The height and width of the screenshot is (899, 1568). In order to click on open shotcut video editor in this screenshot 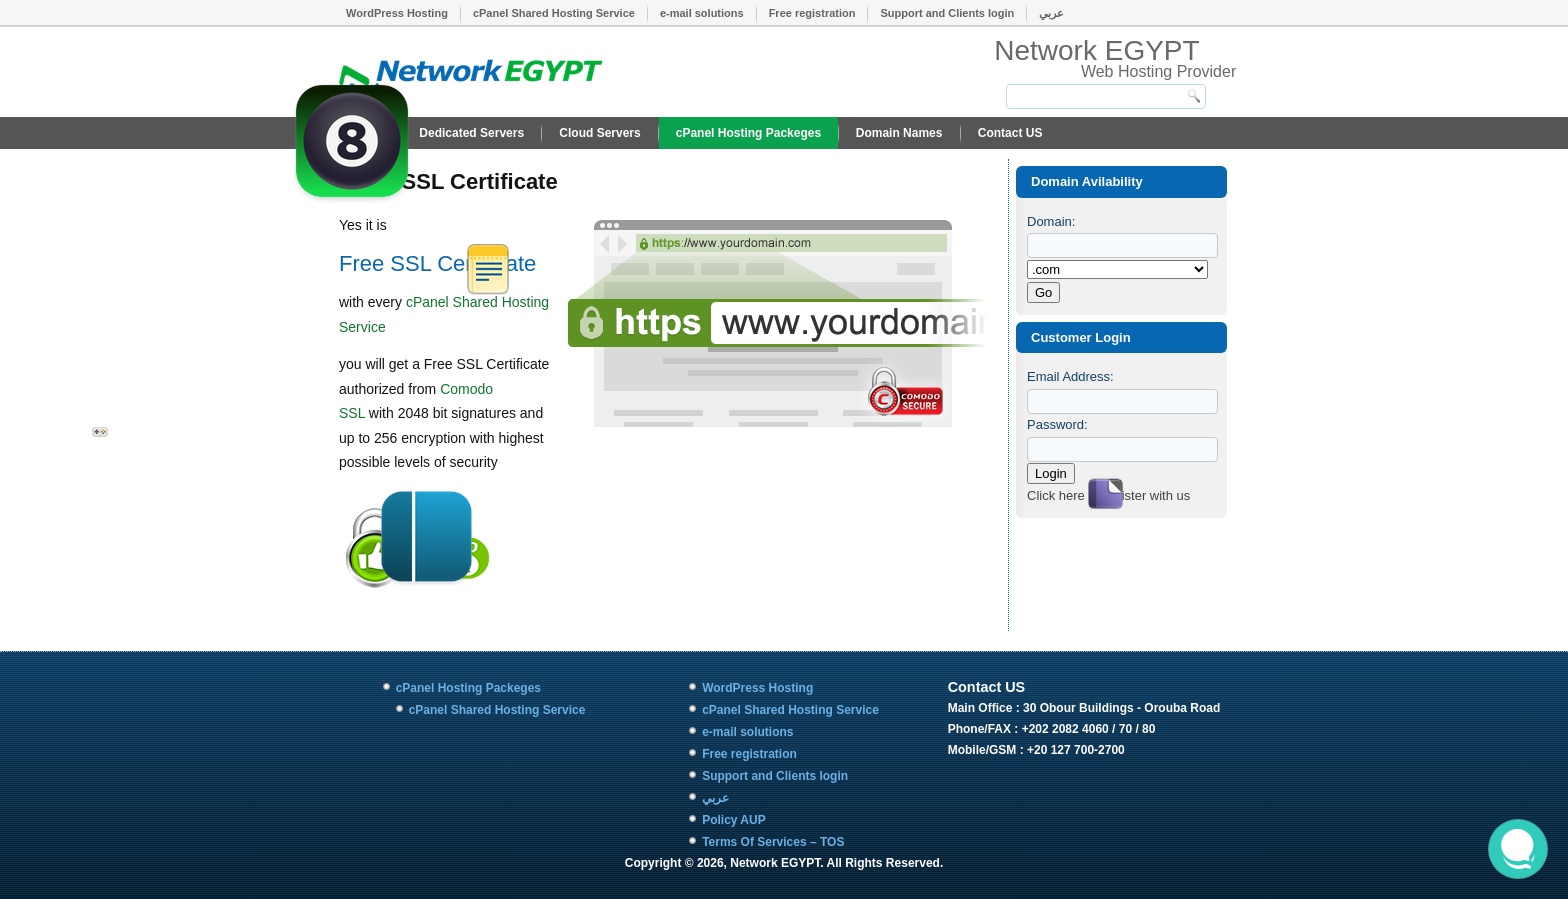, I will do `click(426, 536)`.